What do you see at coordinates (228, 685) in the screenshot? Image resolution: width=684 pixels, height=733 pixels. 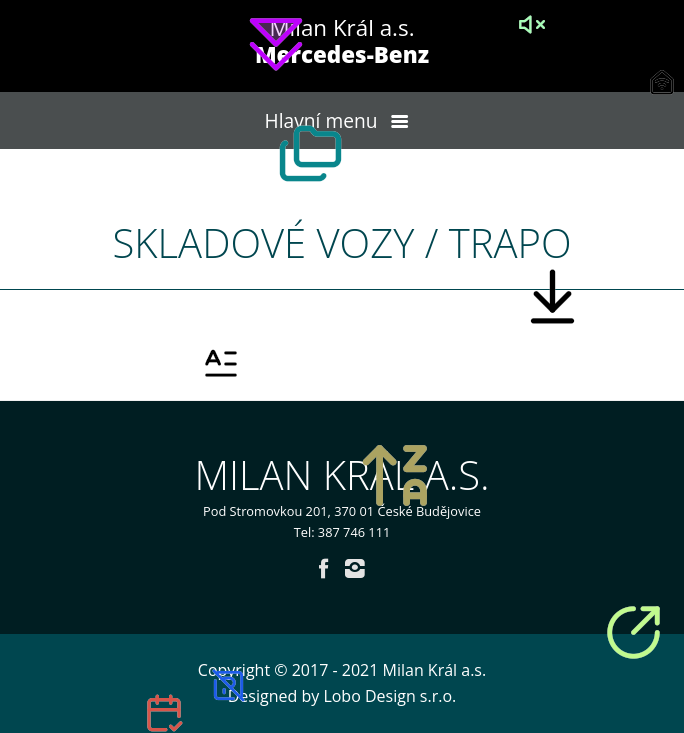 I see `no parking available` at bounding box center [228, 685].